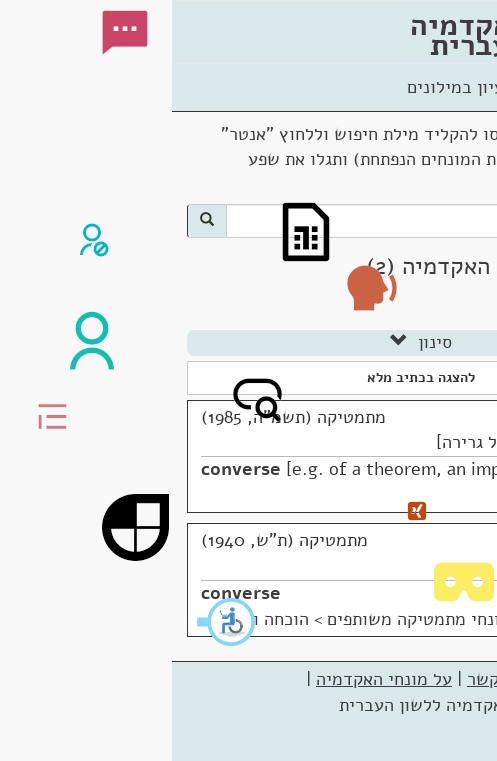  Describe the element at coordinates (464, 582) in the screenshot. I see `google cardboard VR viewer logo` at that location.